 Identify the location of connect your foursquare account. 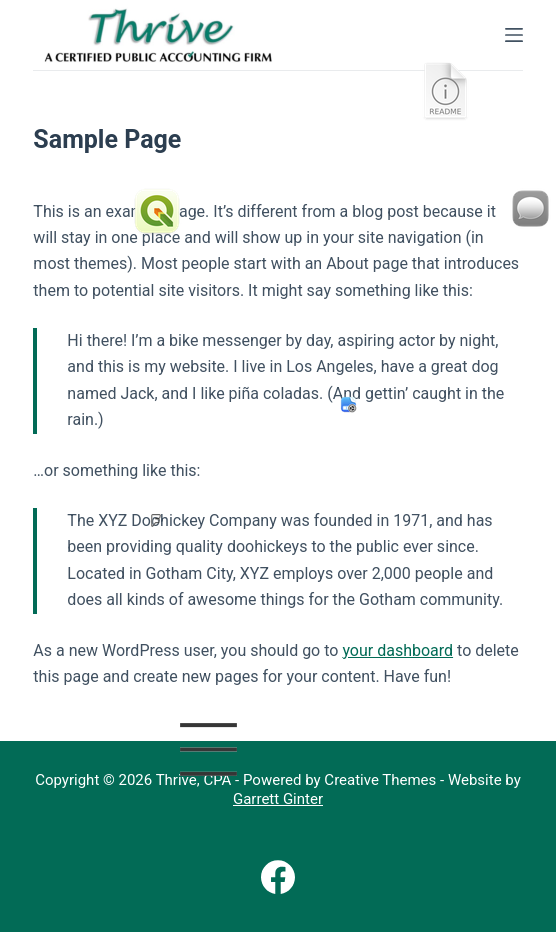
(155, 520).